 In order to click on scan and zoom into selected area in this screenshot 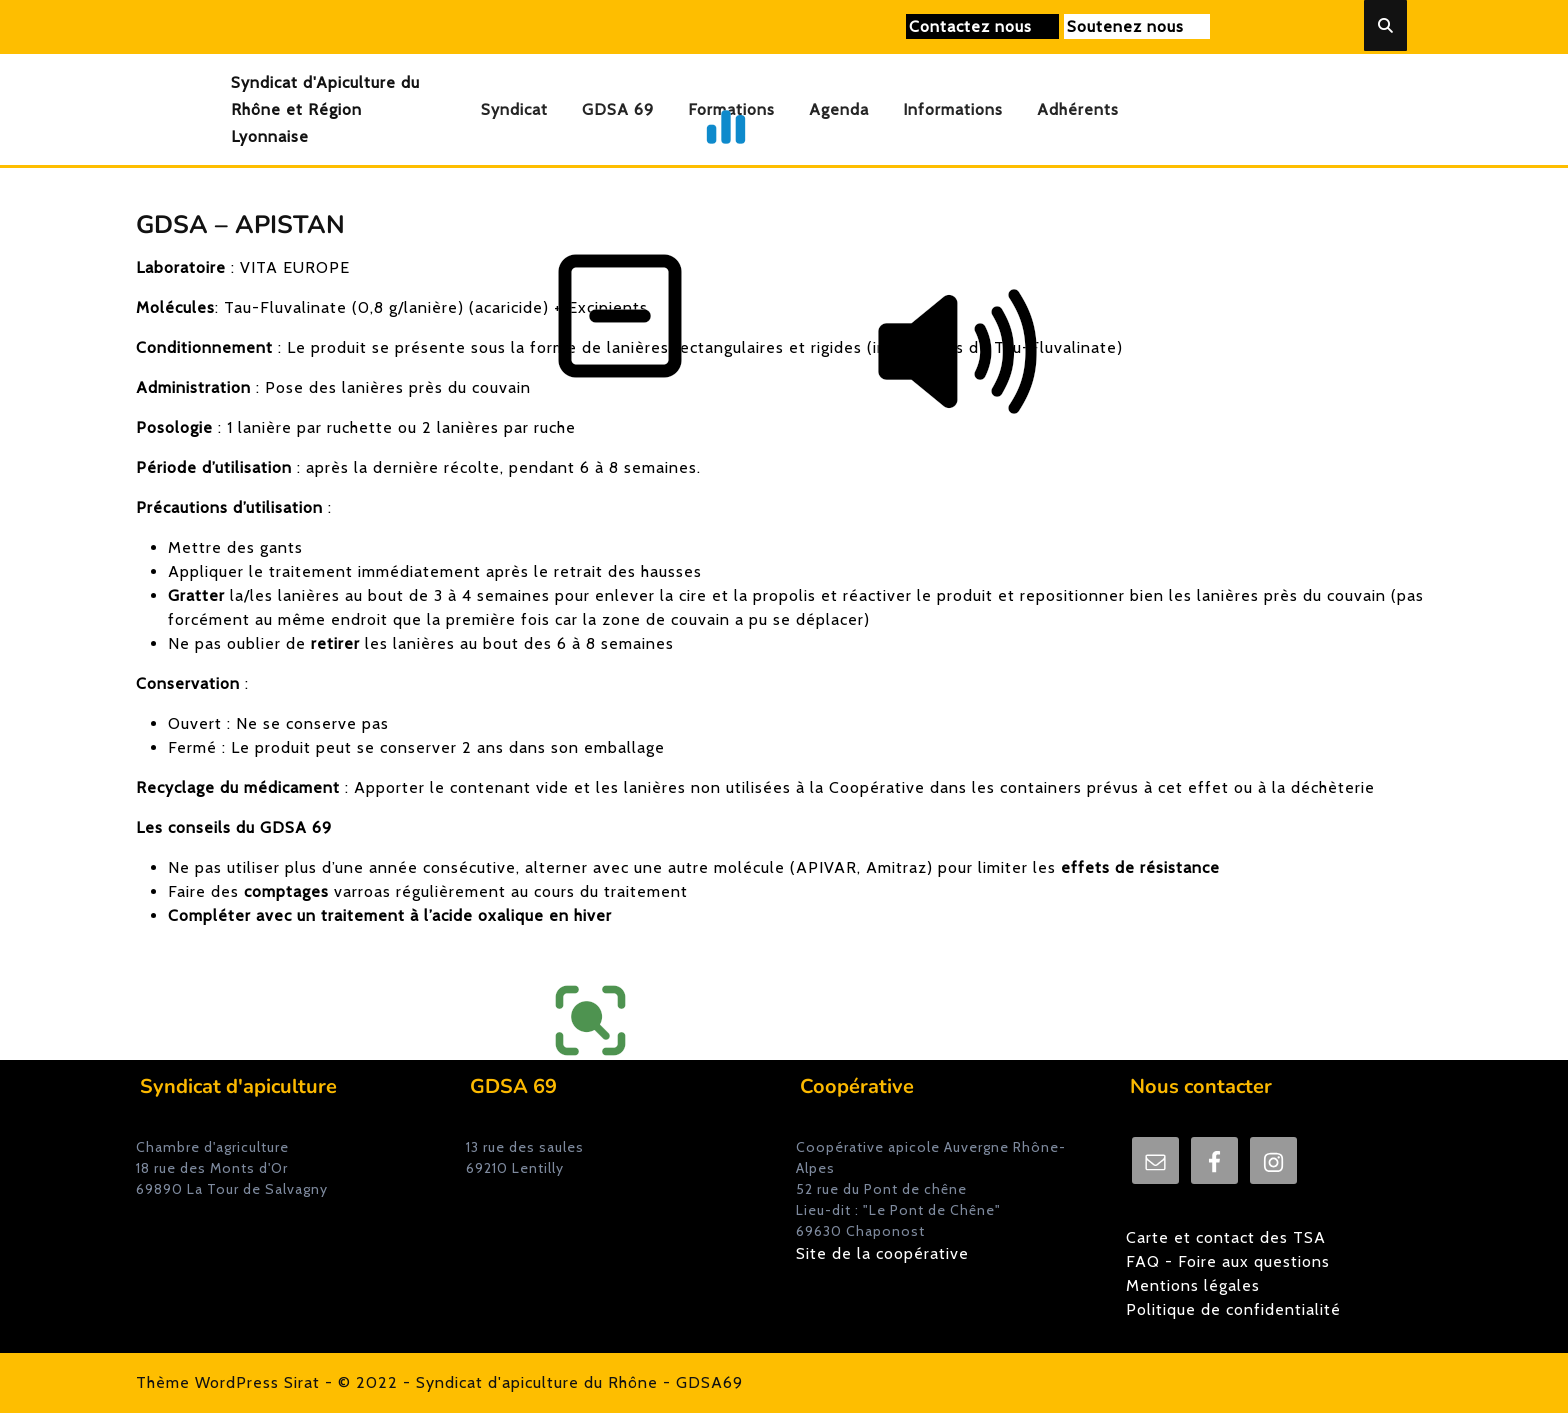, I will do `click(590, 1020)`.